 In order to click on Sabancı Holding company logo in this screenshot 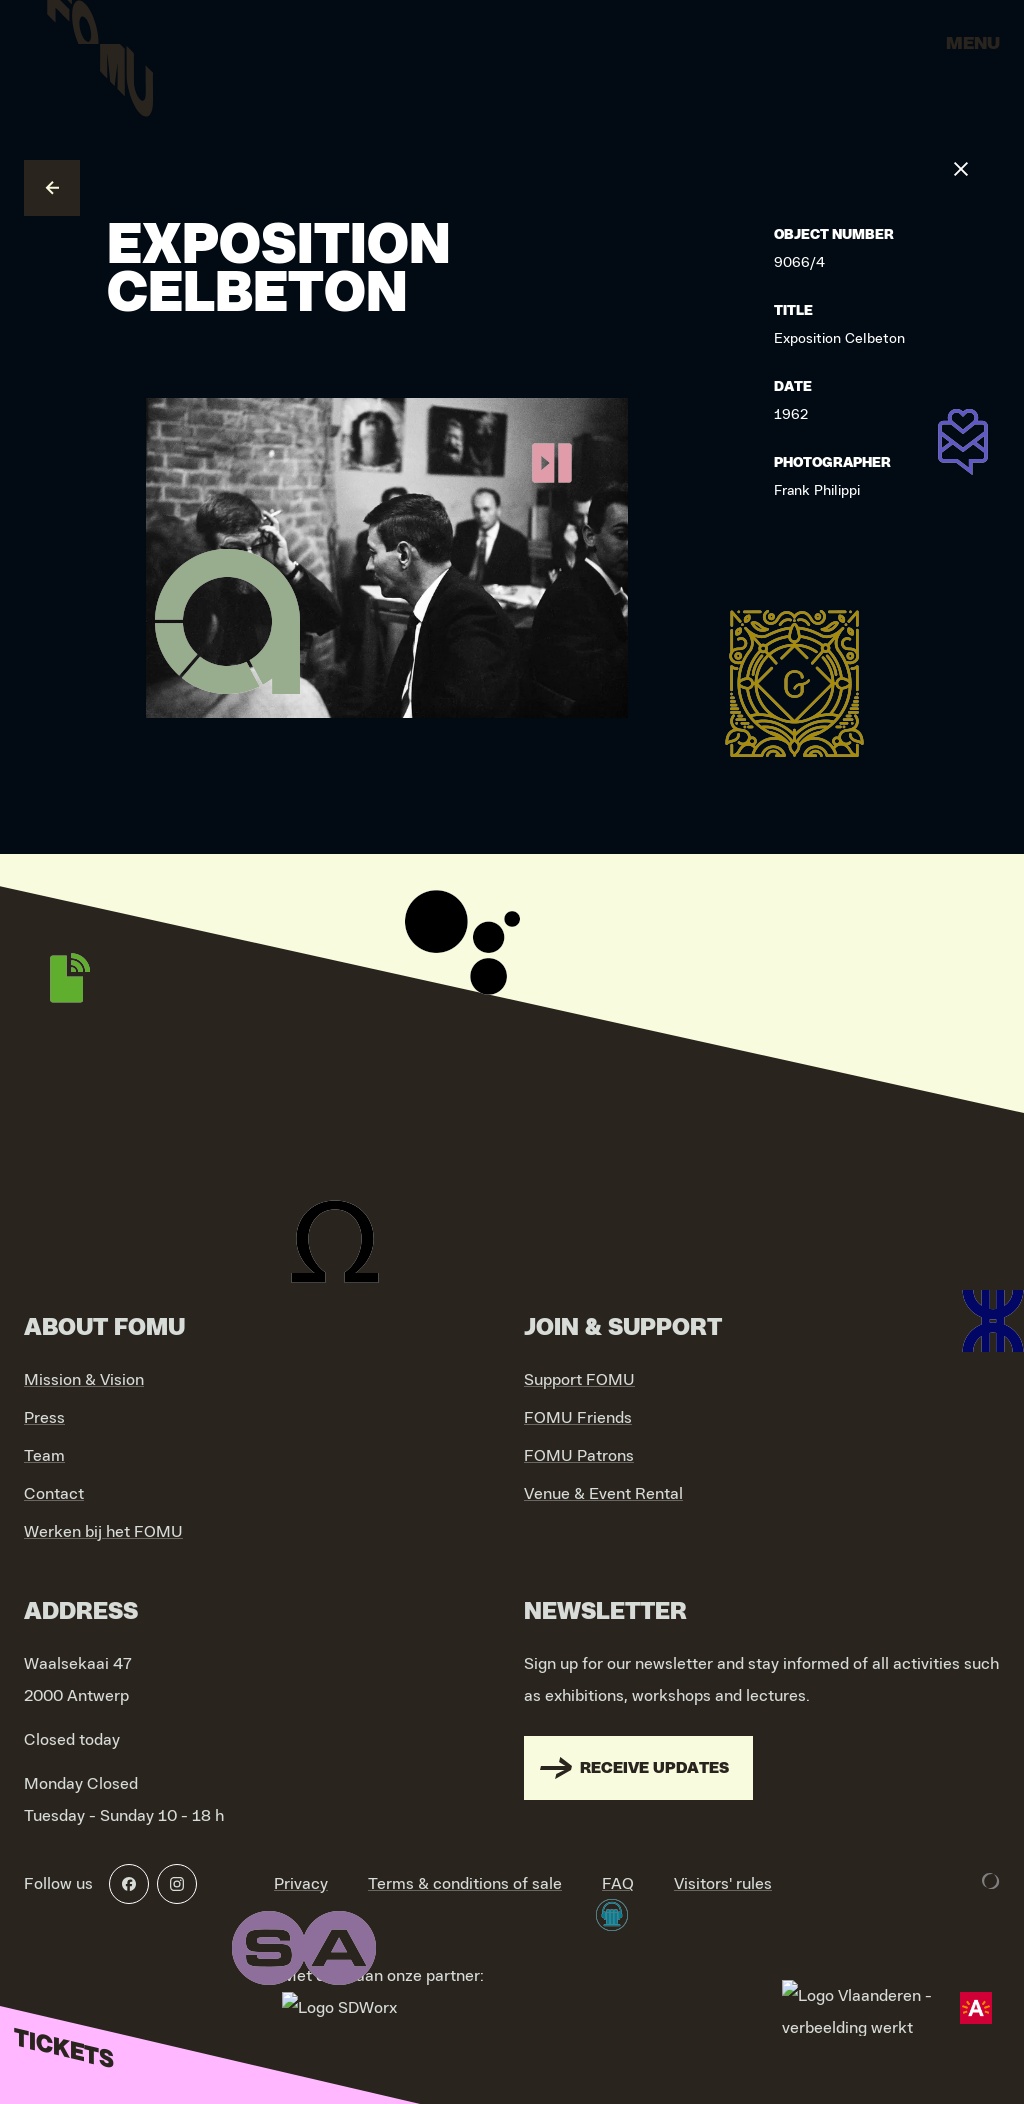, I will do `click(304, 1948)`.